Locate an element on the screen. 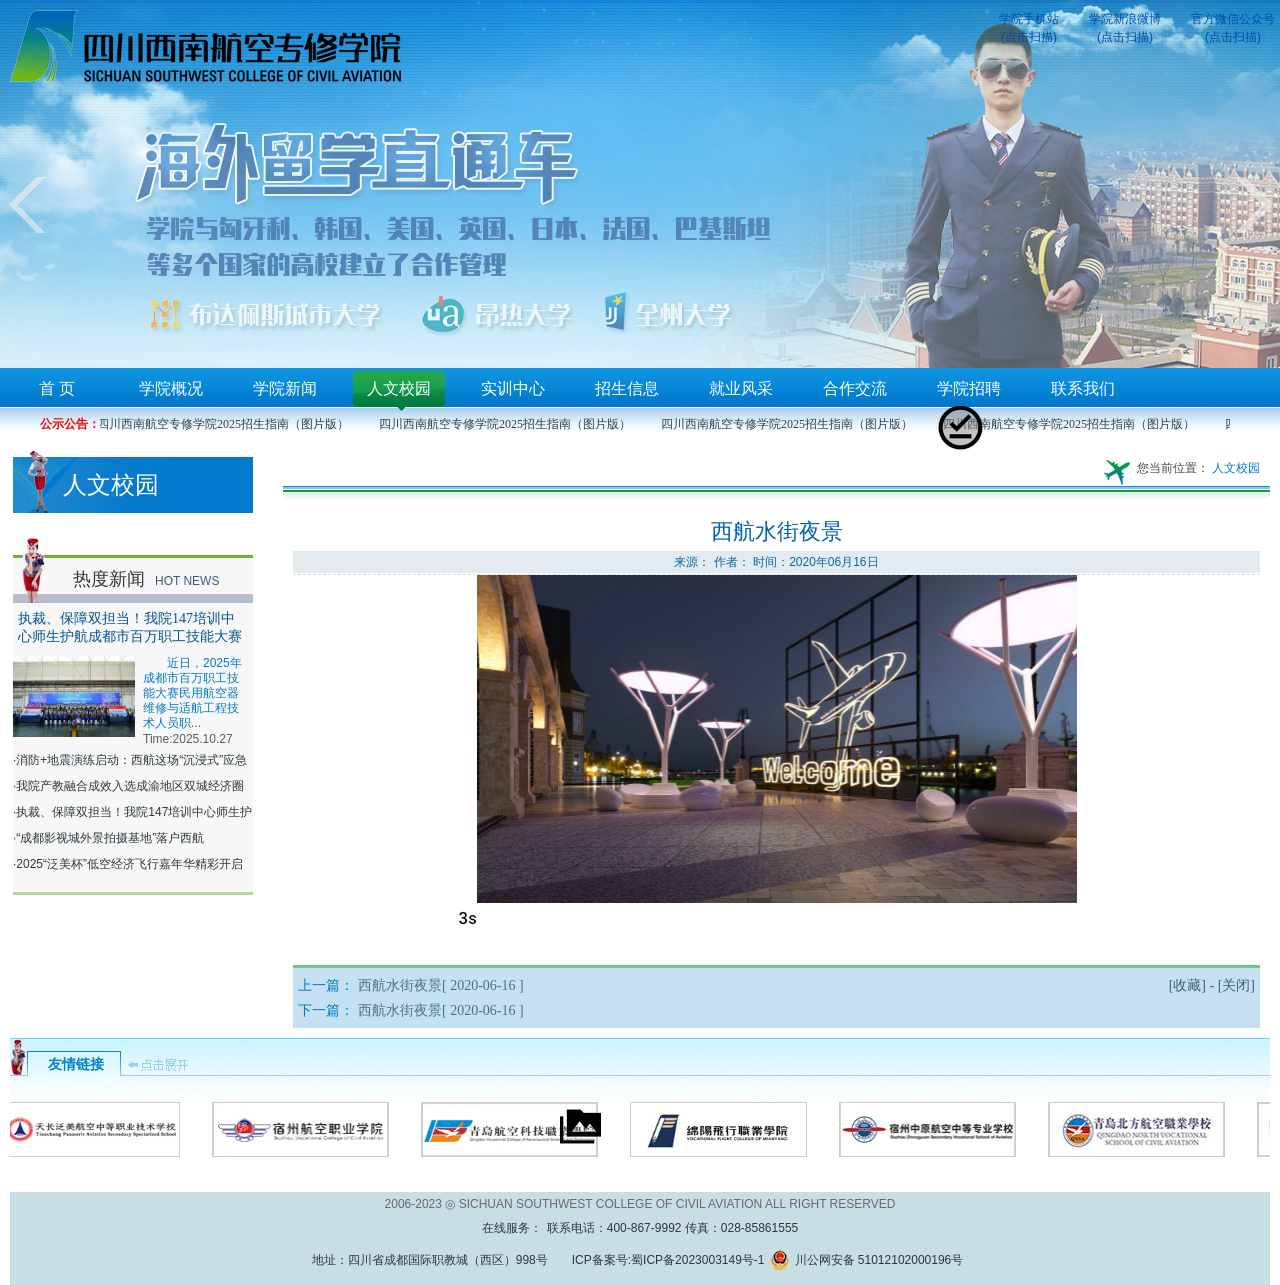 The image size is (1280, 1285). indicates content is available offline is located at coordinates (960, 427).